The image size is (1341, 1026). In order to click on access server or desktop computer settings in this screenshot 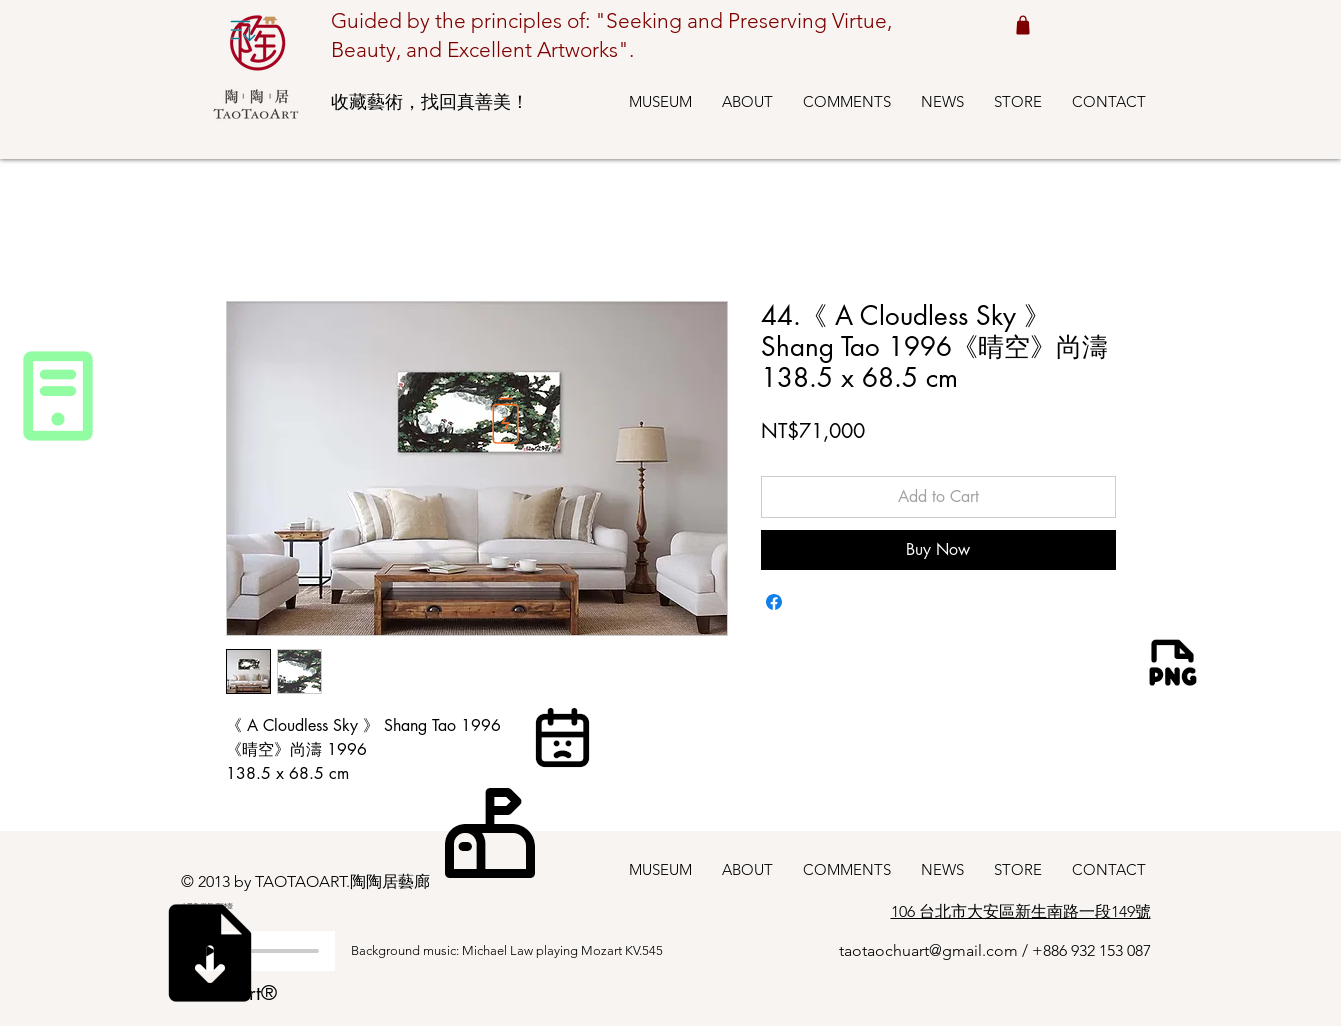, I will do `click(58, 396)`.